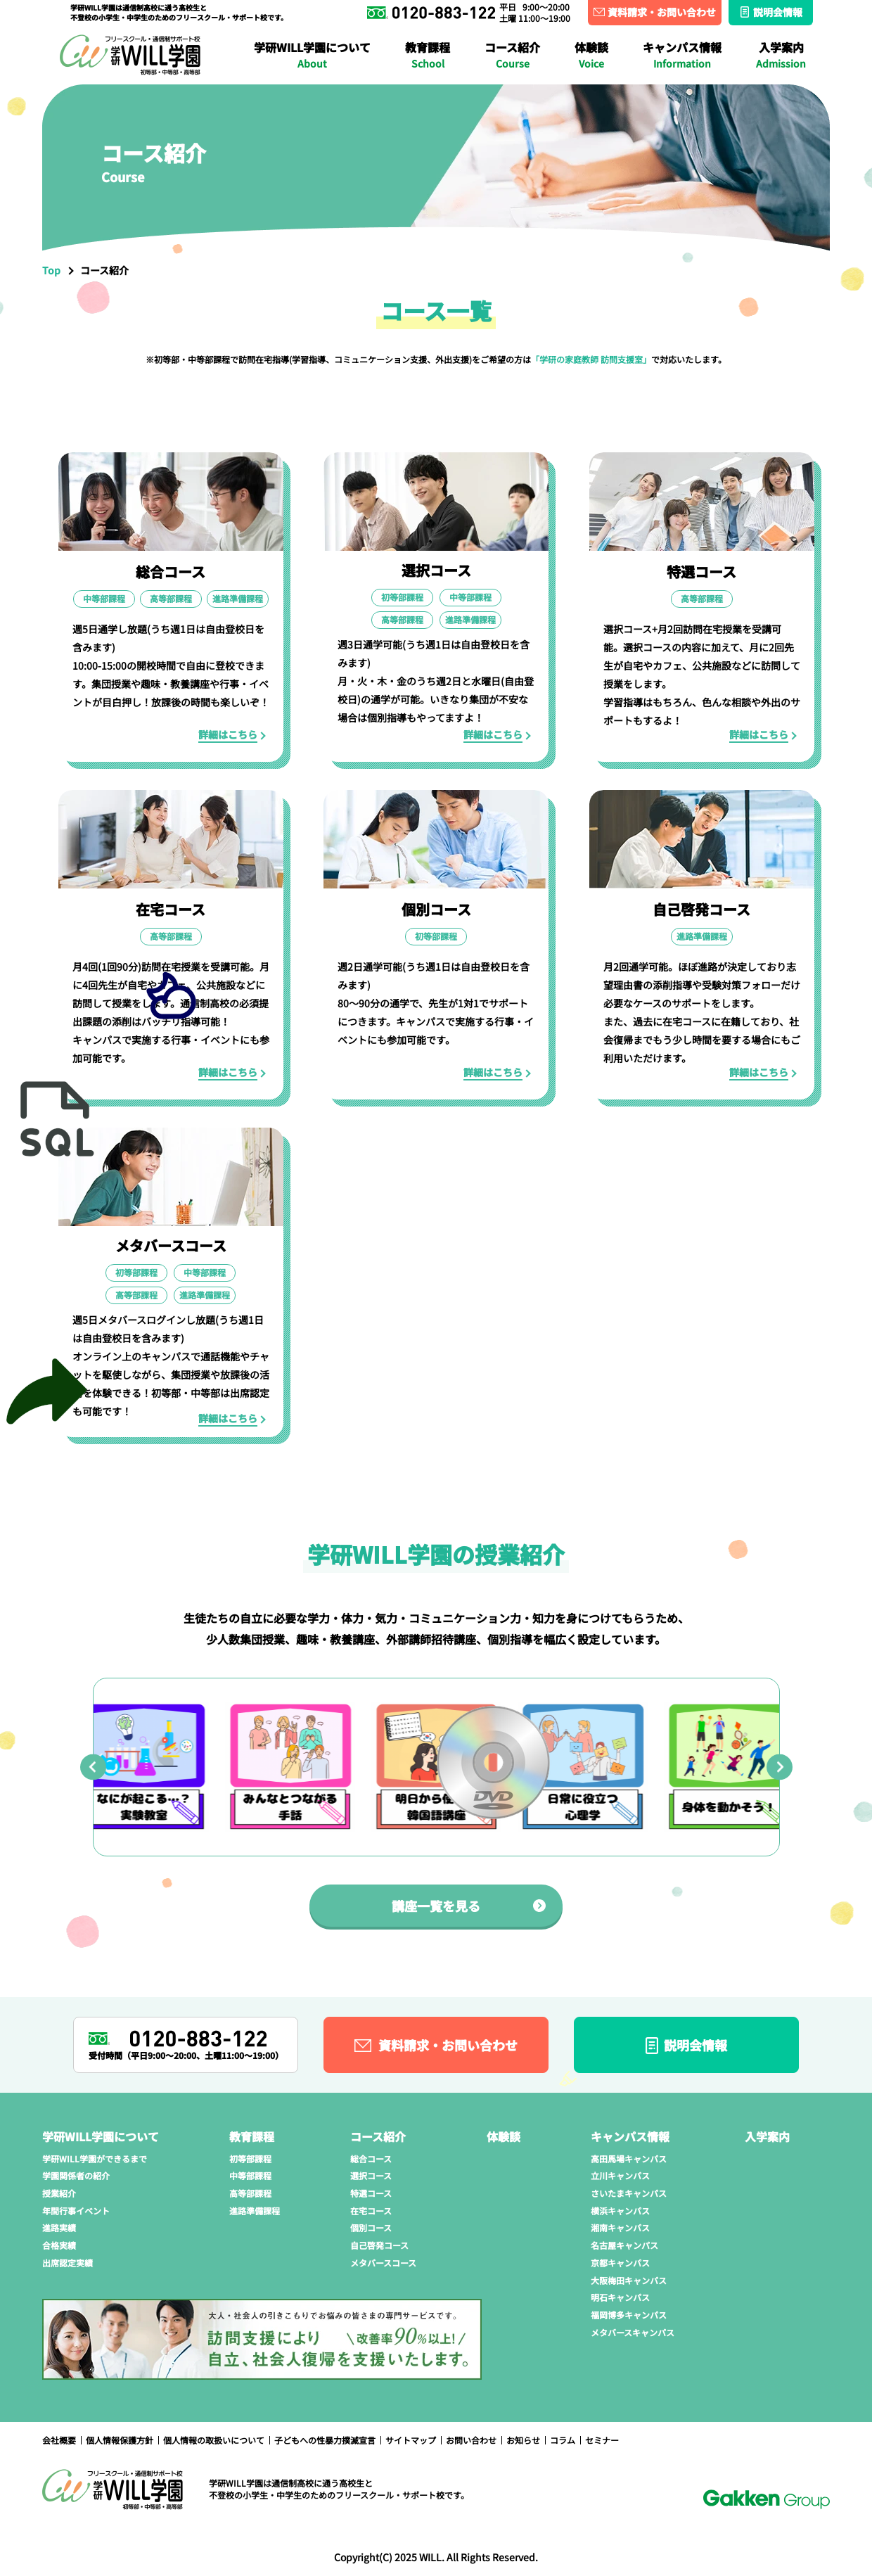  What do you see at coordinates (46, 1396) in the screenshot?
I see `share content with others` at bounding box center [46, 1396].